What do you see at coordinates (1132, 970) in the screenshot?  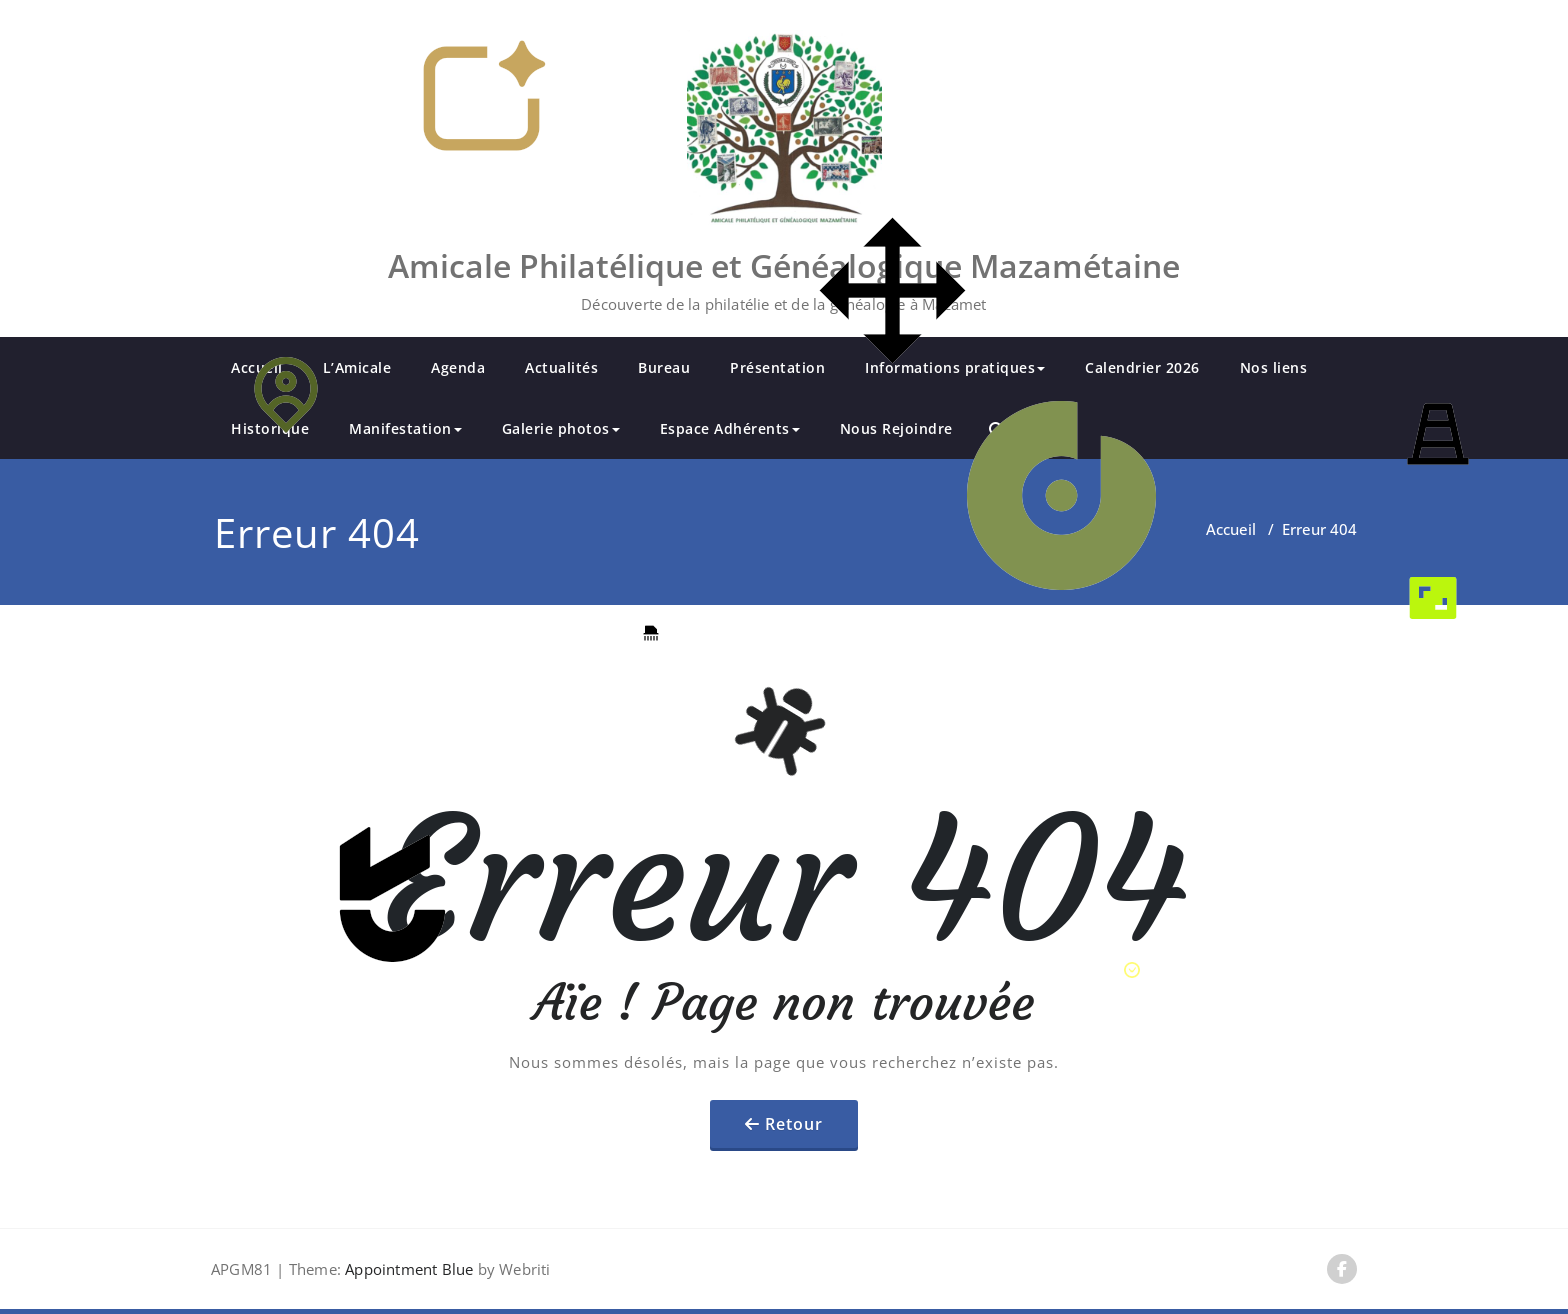 I see `open wakatime dashboard` at bounding box center [1132, 970].